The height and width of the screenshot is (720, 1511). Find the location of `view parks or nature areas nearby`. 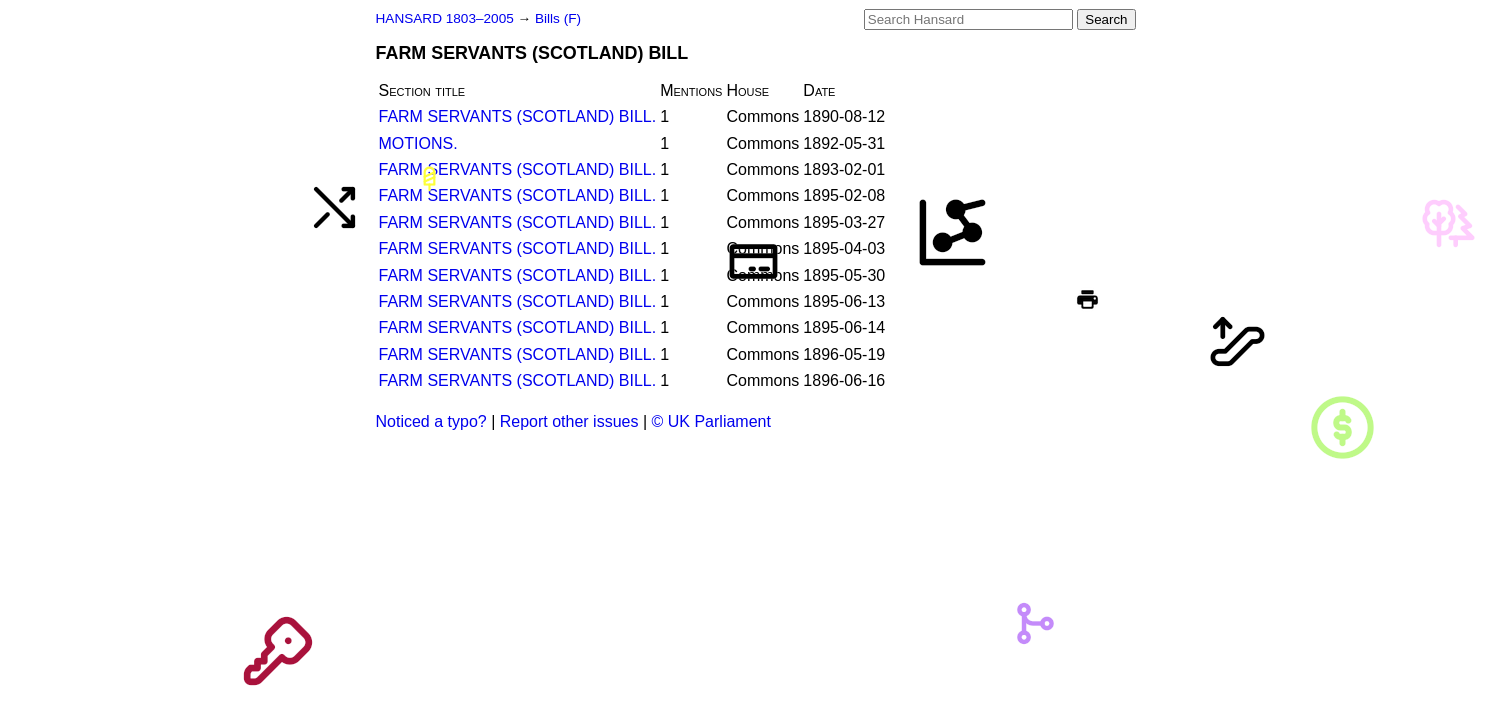

view parks or nature areas nearby is located at coordinates (1448, 223).